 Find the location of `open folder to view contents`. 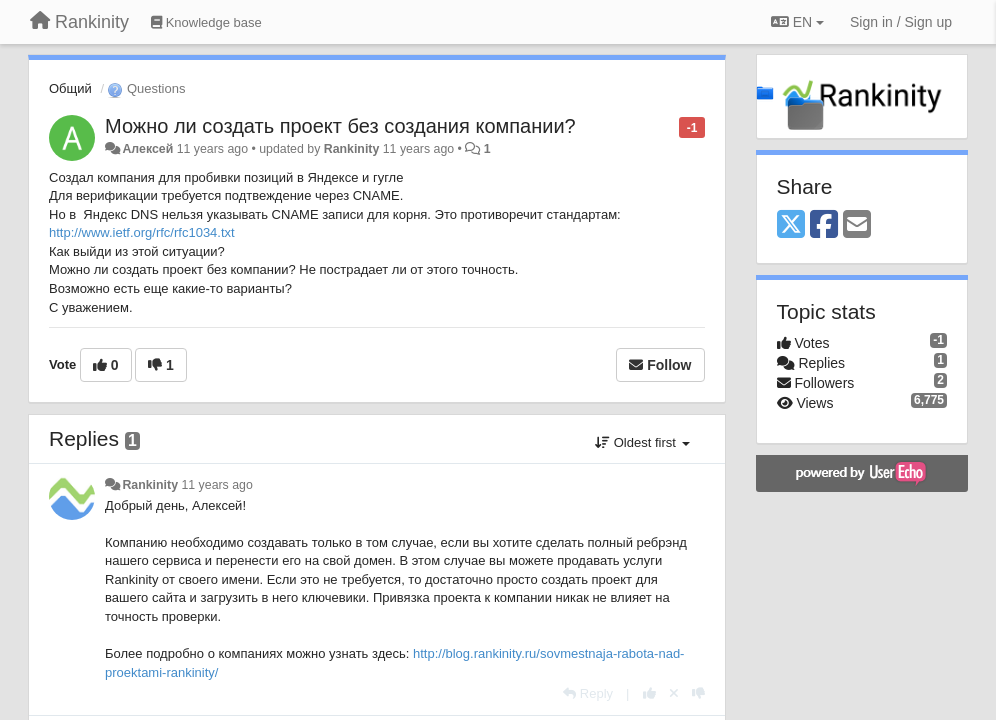

open folder to view contents is located at coordinates (805, 113).